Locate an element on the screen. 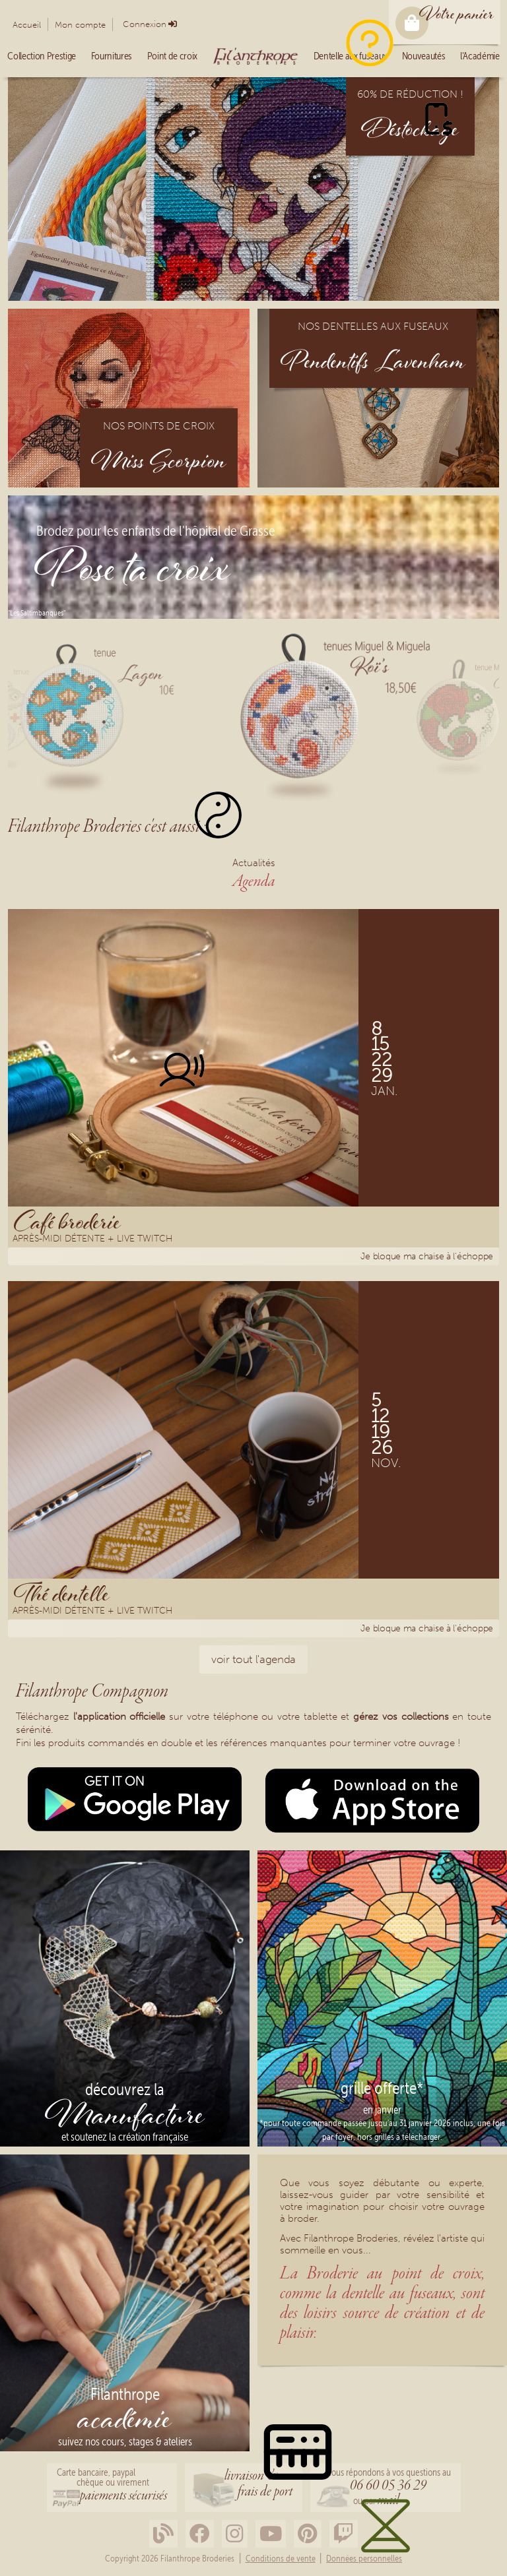 This screenshot has width=507, height=2576. user is speaking or broadcasting audio is located at coordinates (181, 1069).